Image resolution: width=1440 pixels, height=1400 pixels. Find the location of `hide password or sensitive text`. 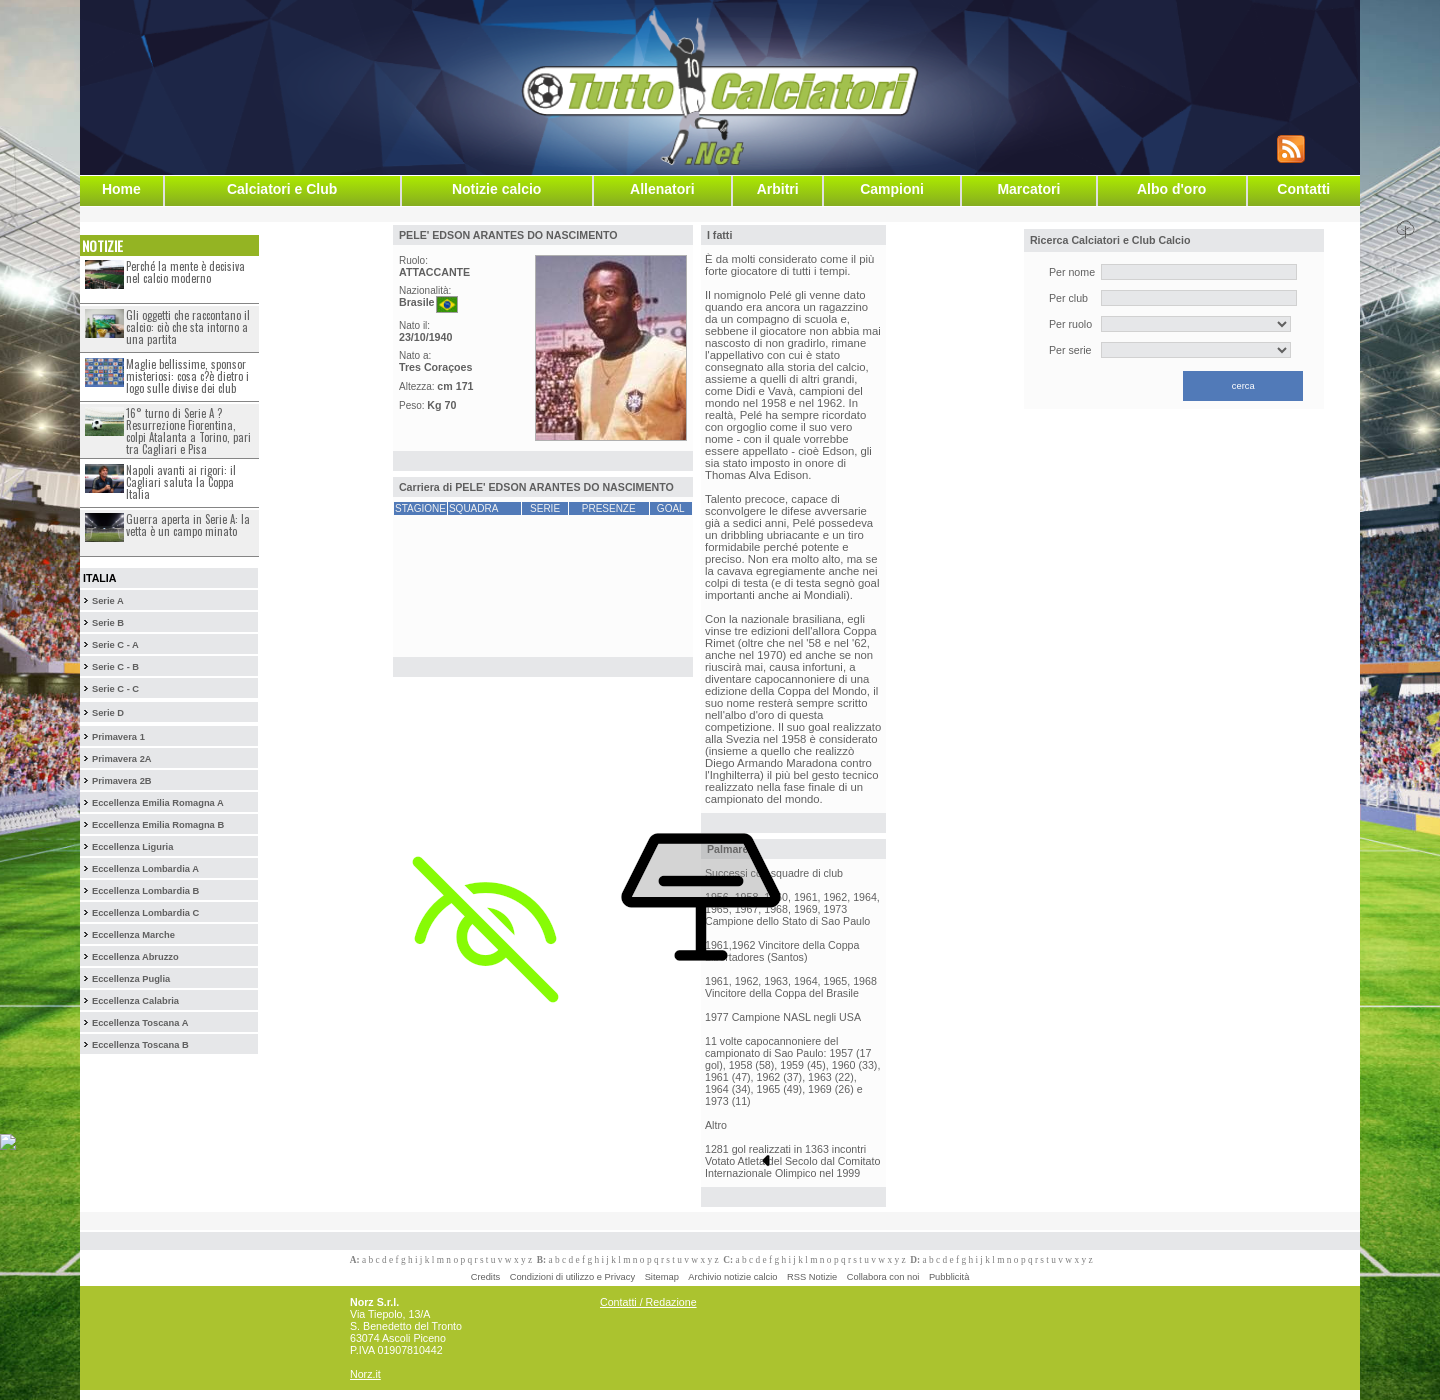

hide password or sensitive text is located at coordinates (485, 929).